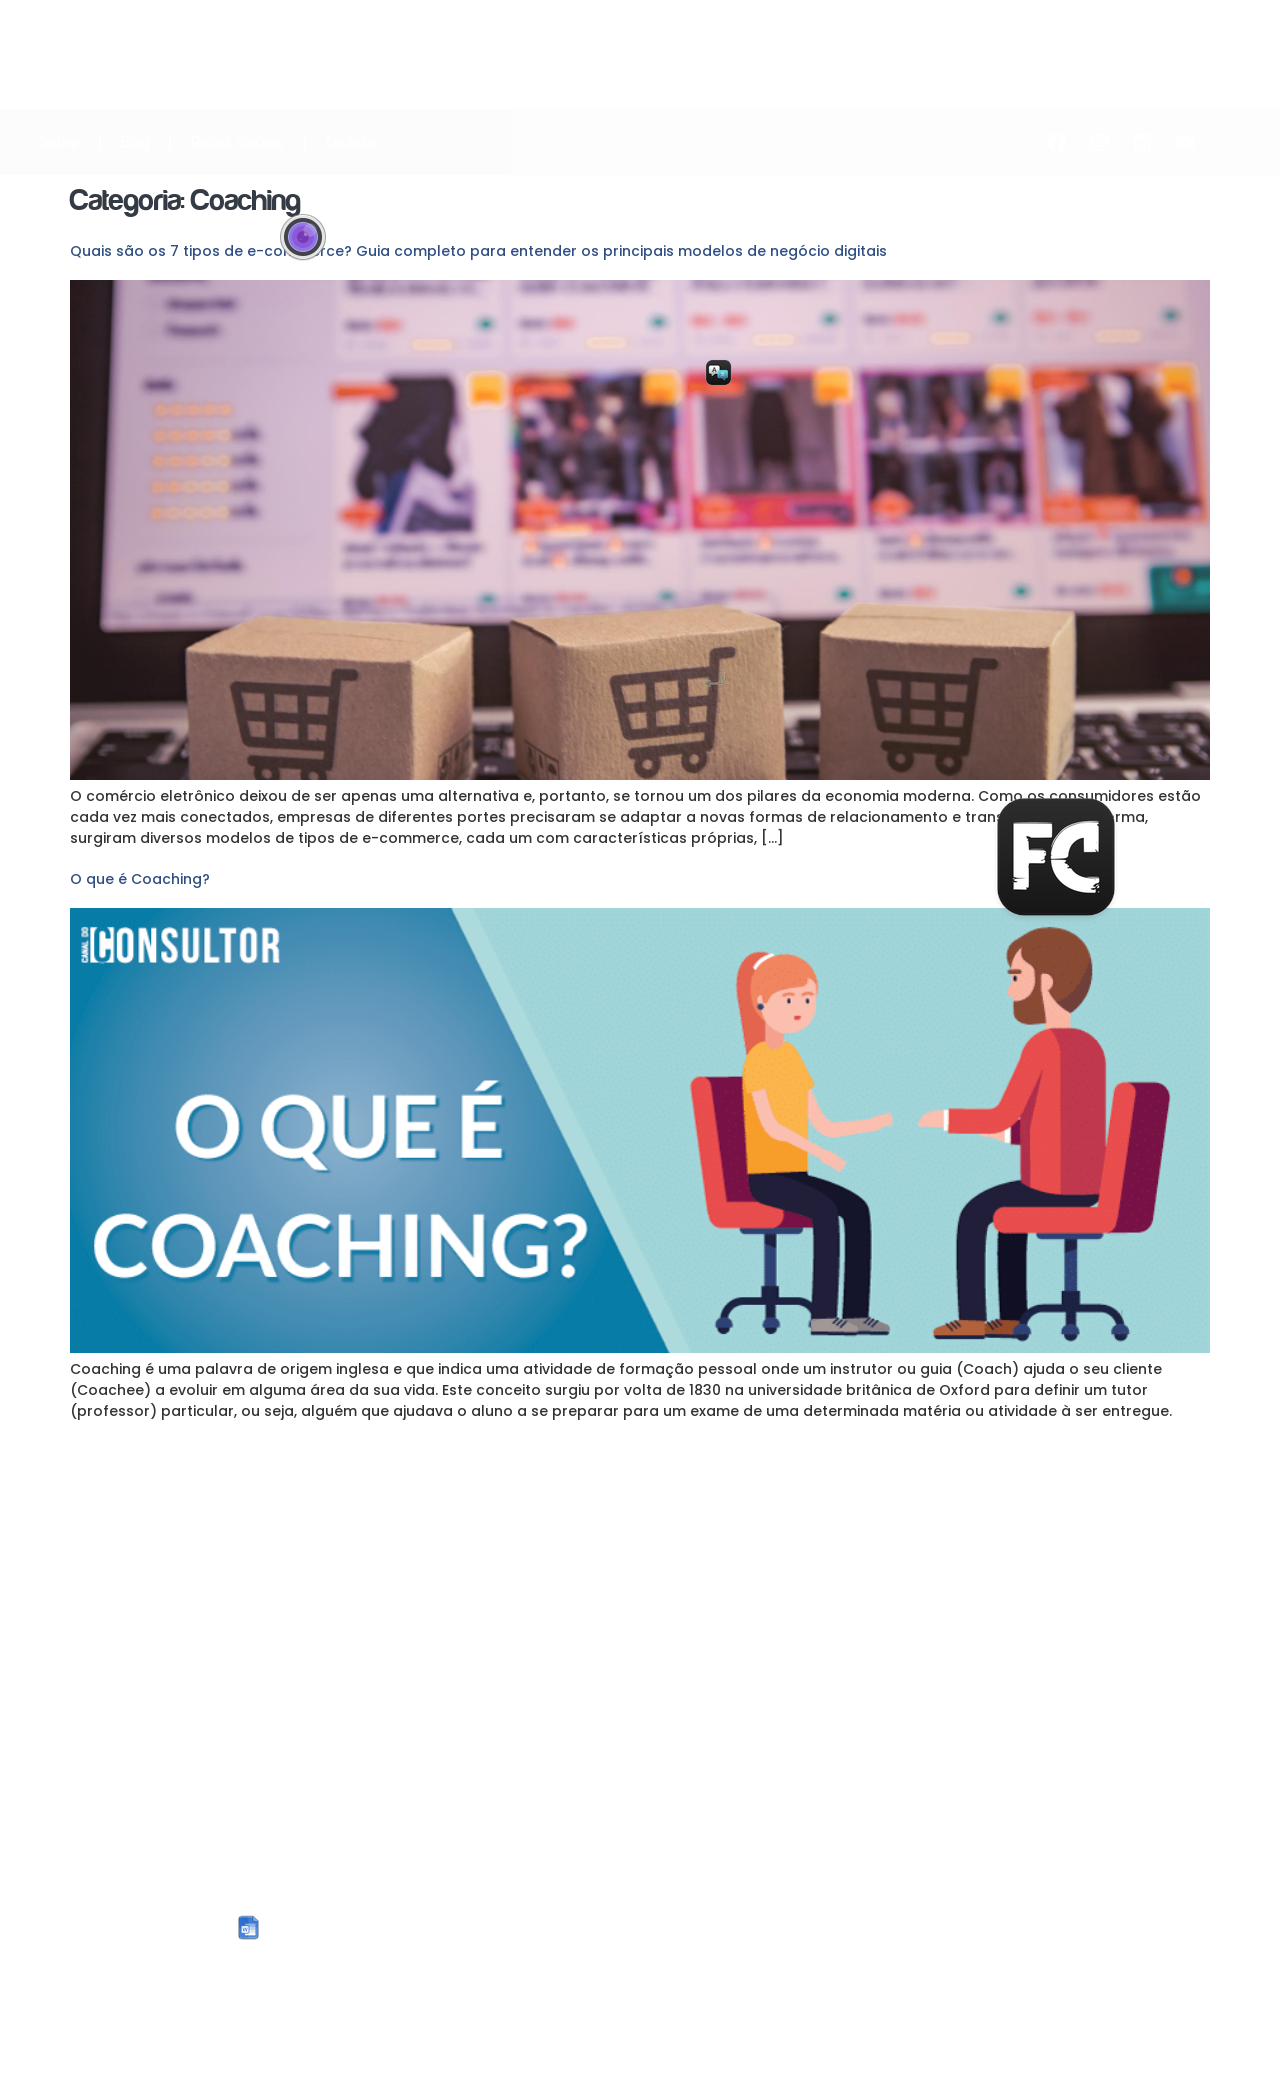  What do you see at coordinates (718, 372) in the screenshot?
I see `open the translate app` at bounding box center [718, 372].